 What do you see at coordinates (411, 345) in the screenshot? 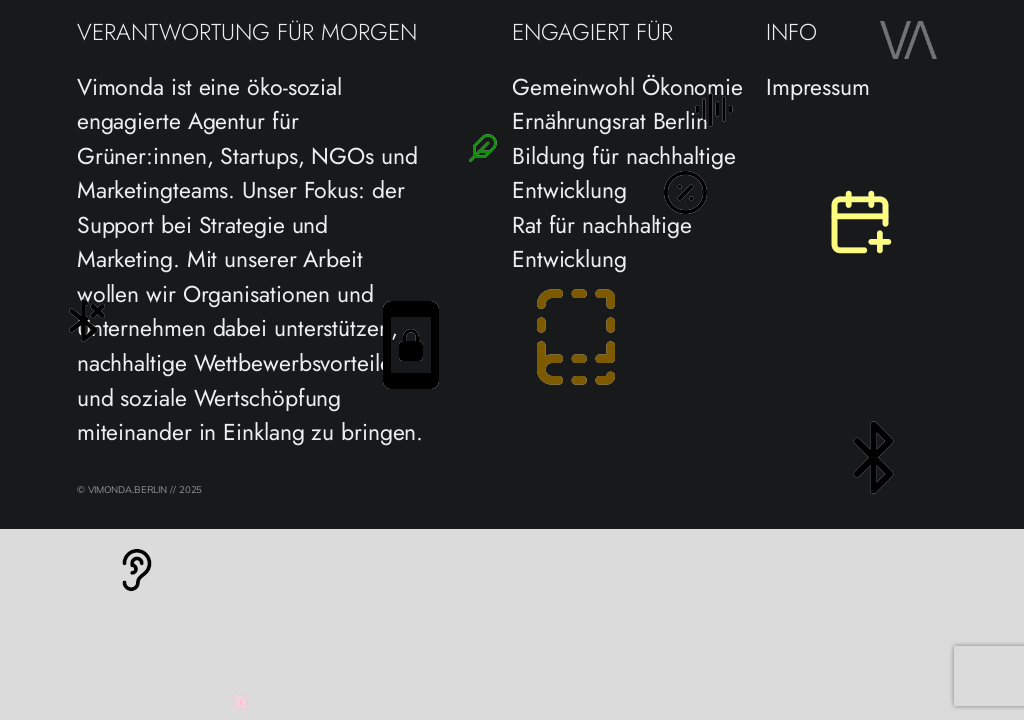
I see `lock screen in portrait orientation` at bounding box center [411, 345].